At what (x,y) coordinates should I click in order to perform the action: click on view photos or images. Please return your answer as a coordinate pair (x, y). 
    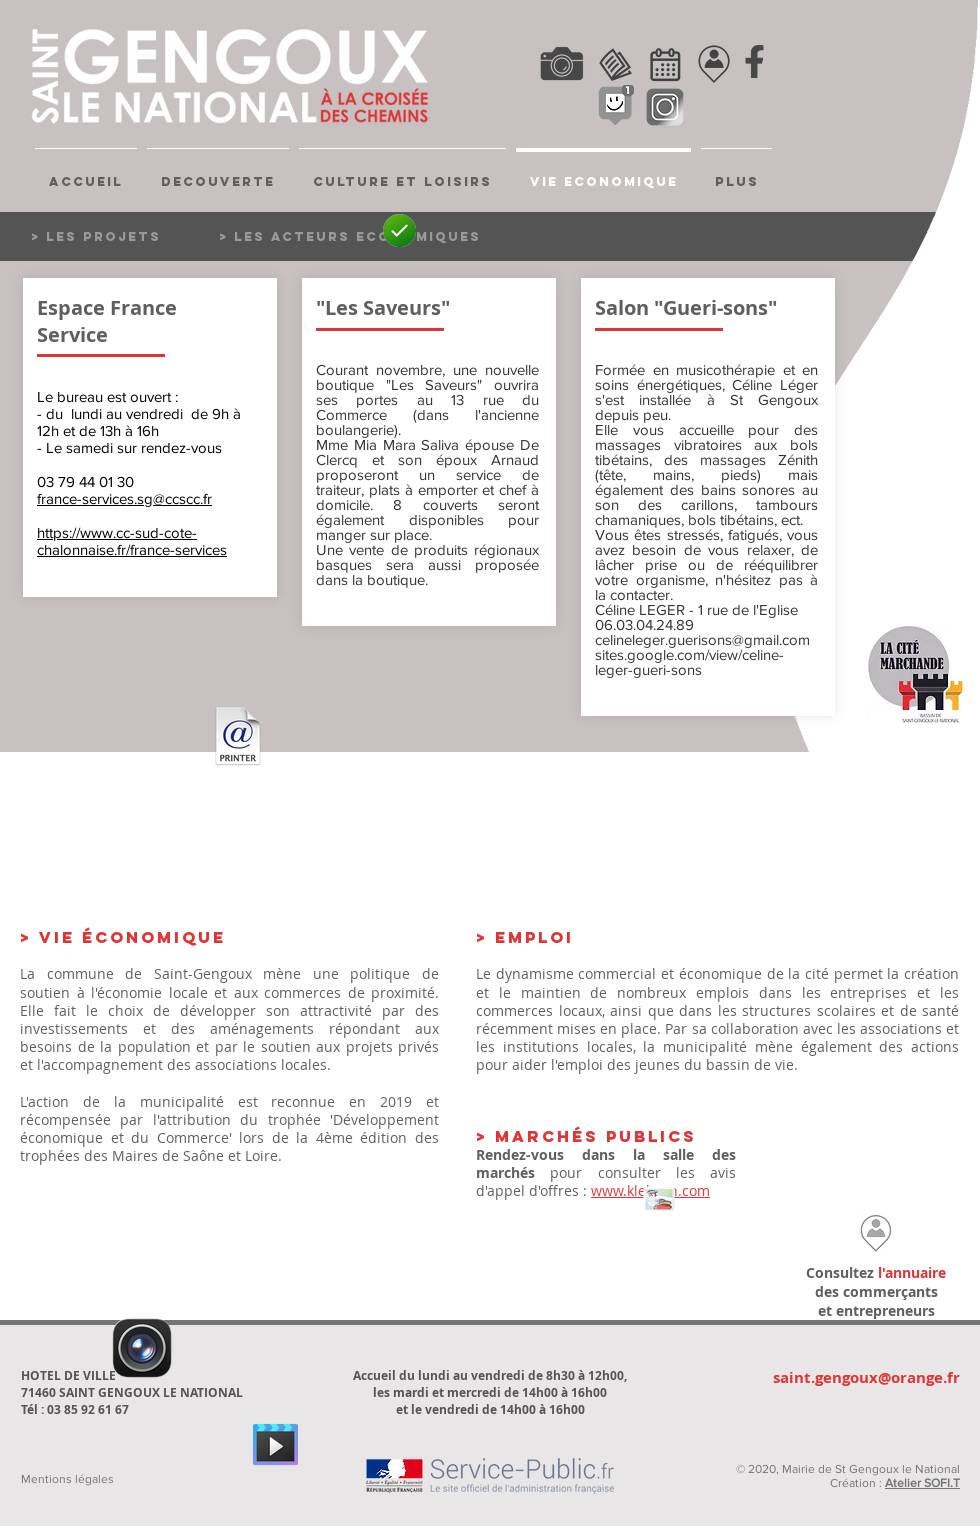
    Looking at the image, I should click on (659, 1196).